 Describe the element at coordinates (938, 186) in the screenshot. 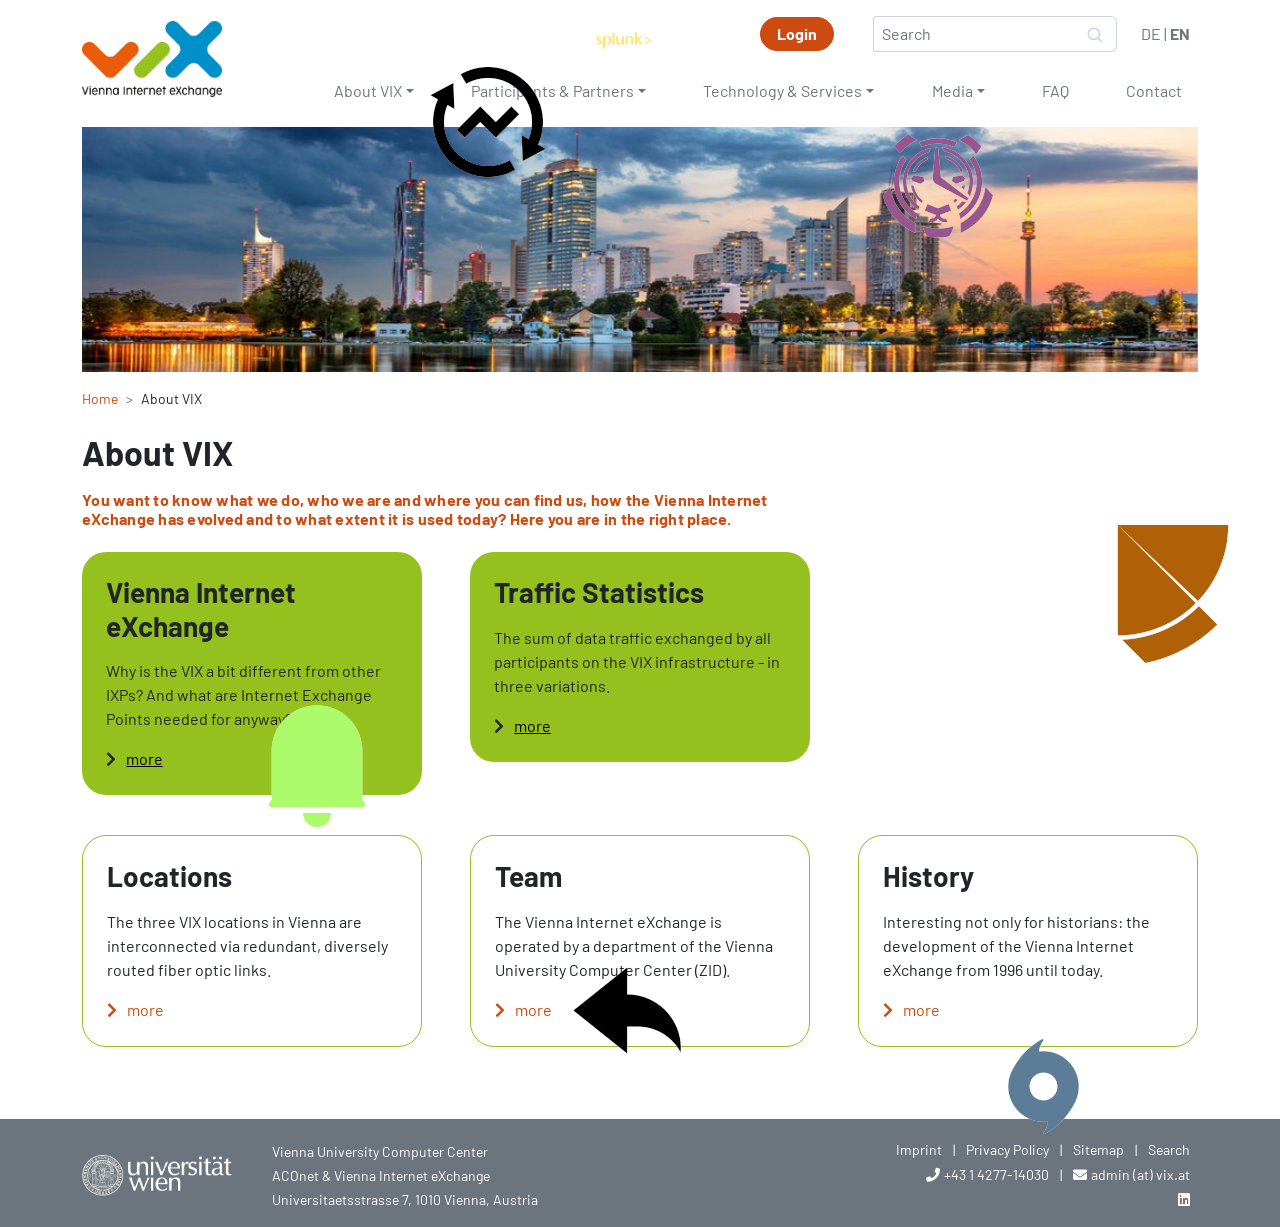

I see `timescale database branding or product link` at that location.